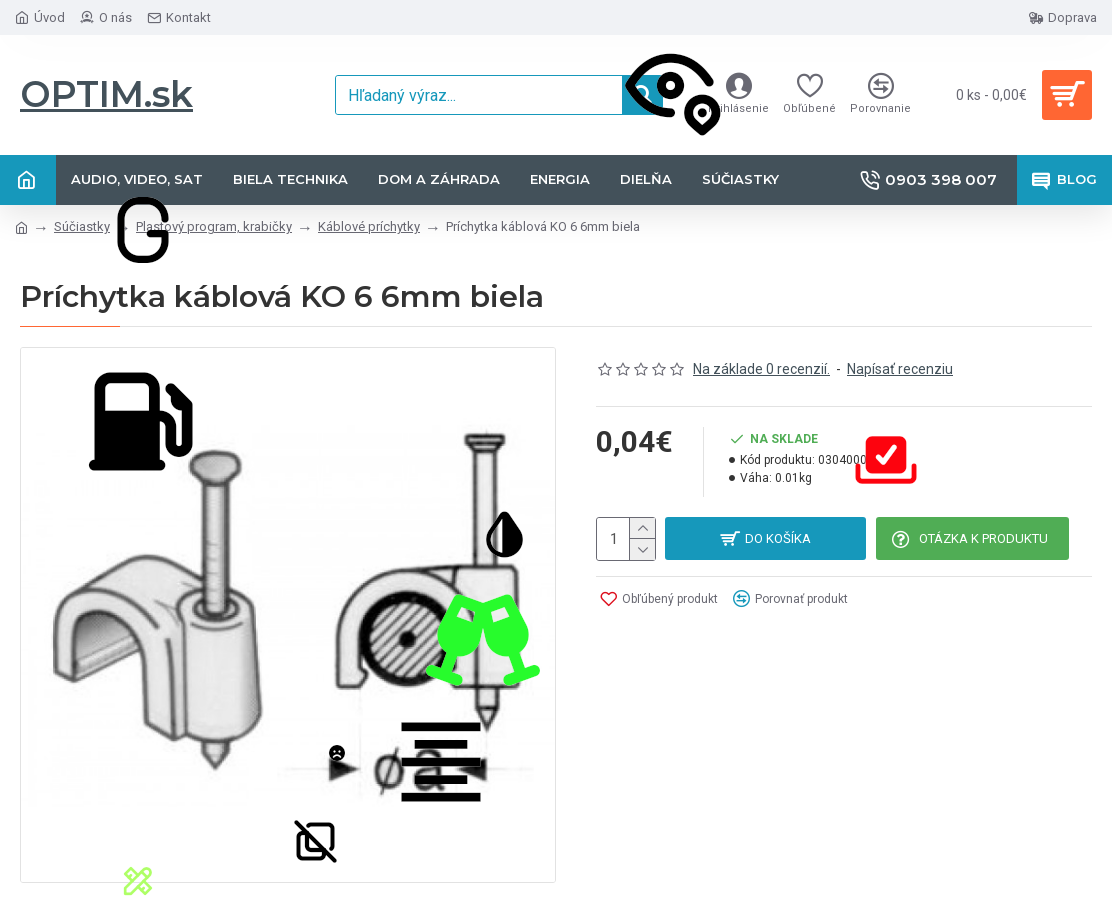 The width and height of the screenshot is (1112, 903). I want to click on find nearby gas stations, so click(143, 421).